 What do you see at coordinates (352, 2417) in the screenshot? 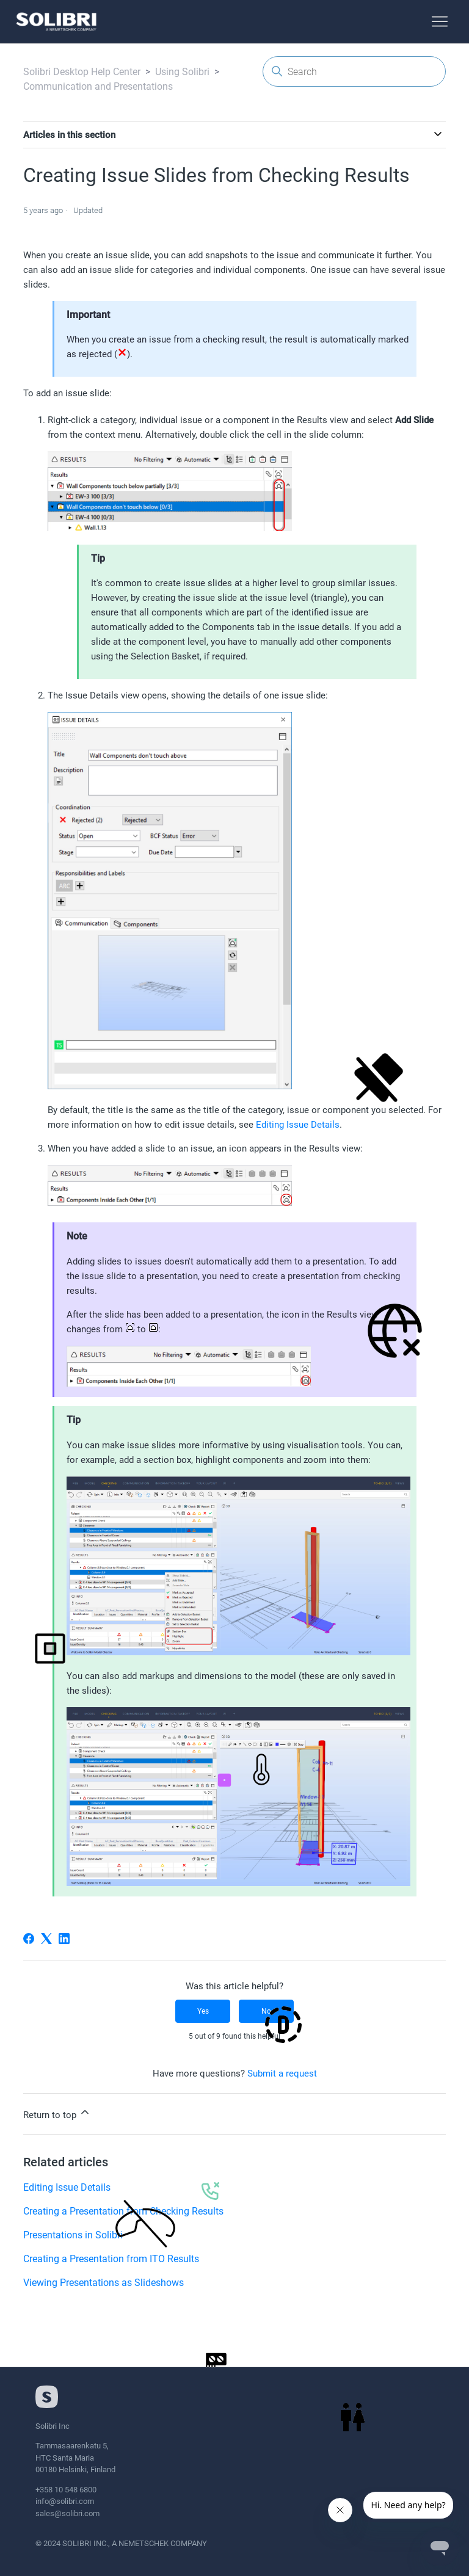
I see `indicates restroom or bathroom facilities` at bounding box center [352, 2417].